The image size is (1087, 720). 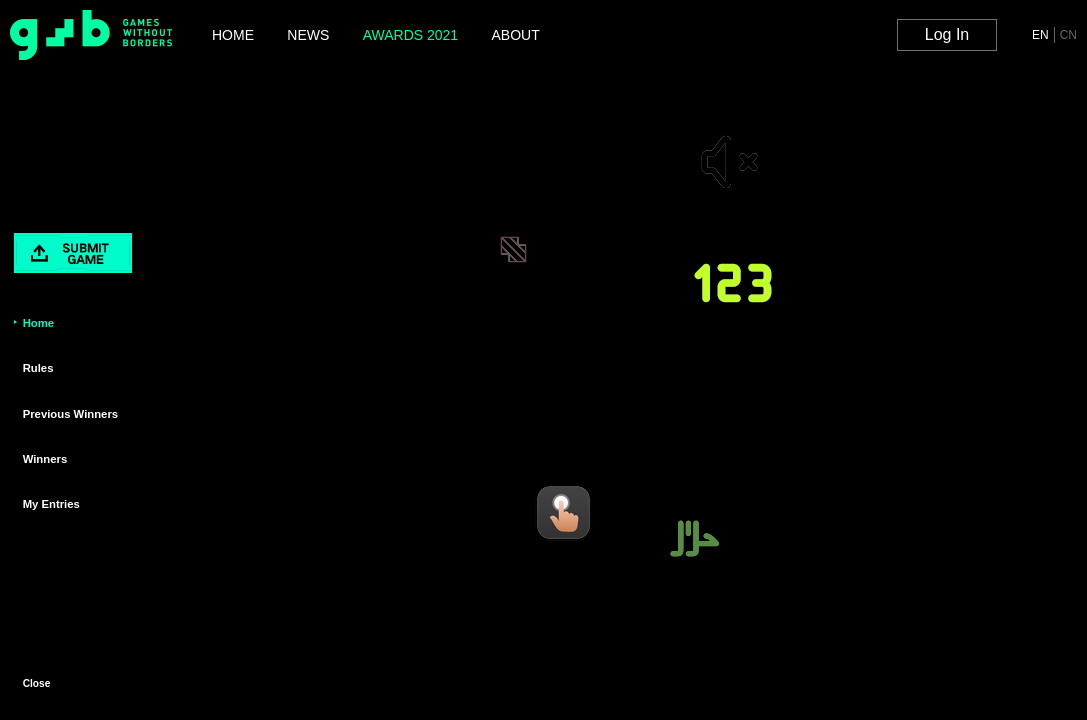 I want to click on switch to arabic language, so click(x=693, y=538).